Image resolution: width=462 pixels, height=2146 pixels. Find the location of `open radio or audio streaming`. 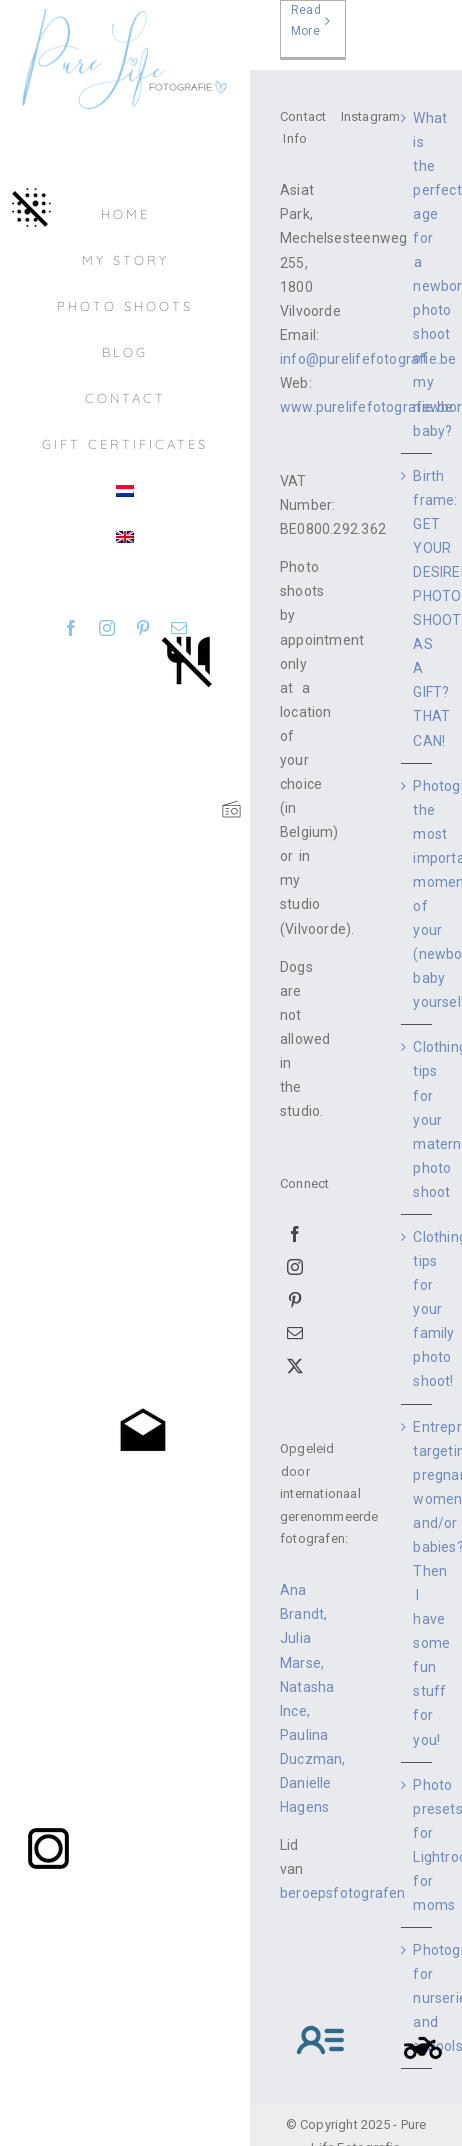

open radio or audio streaming is located at coordinates (231, 810).